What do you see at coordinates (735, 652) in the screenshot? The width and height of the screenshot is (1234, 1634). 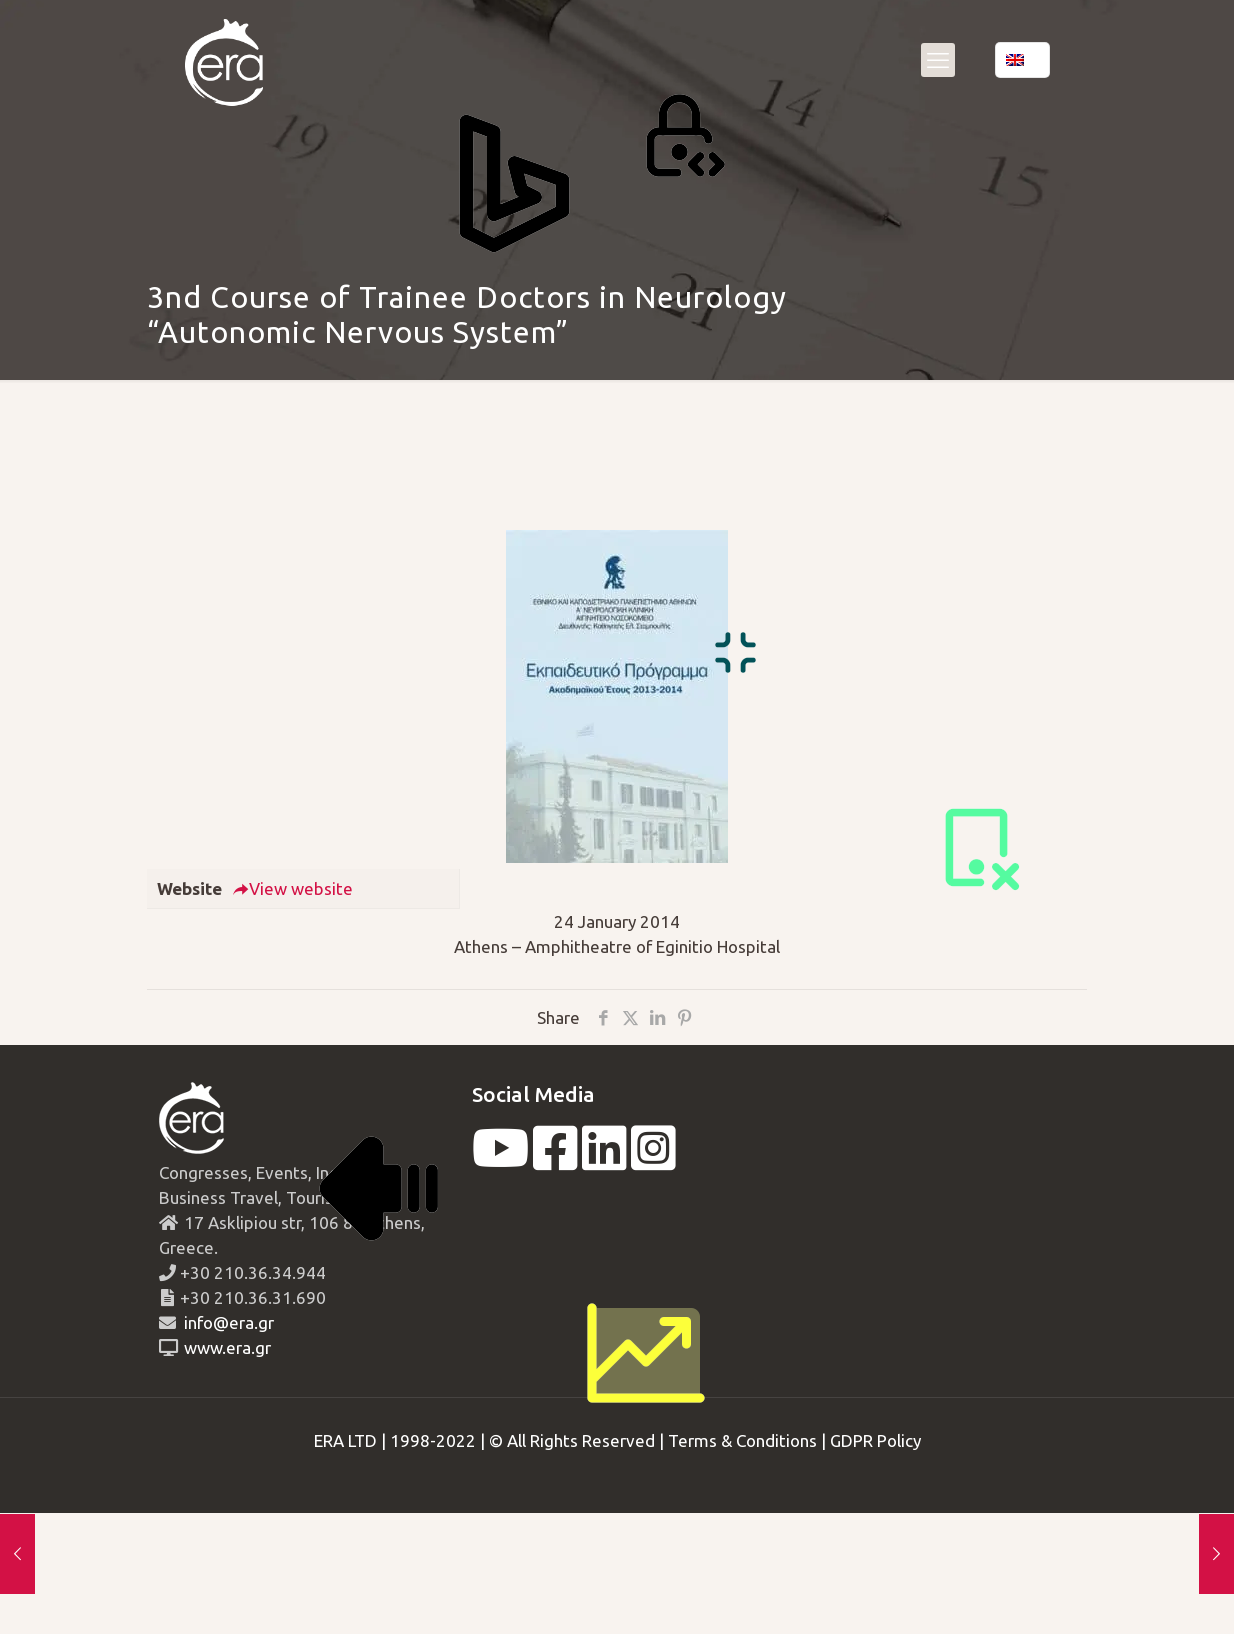 I see `minimize or collapse the current window` at bounding box center [735, 652].